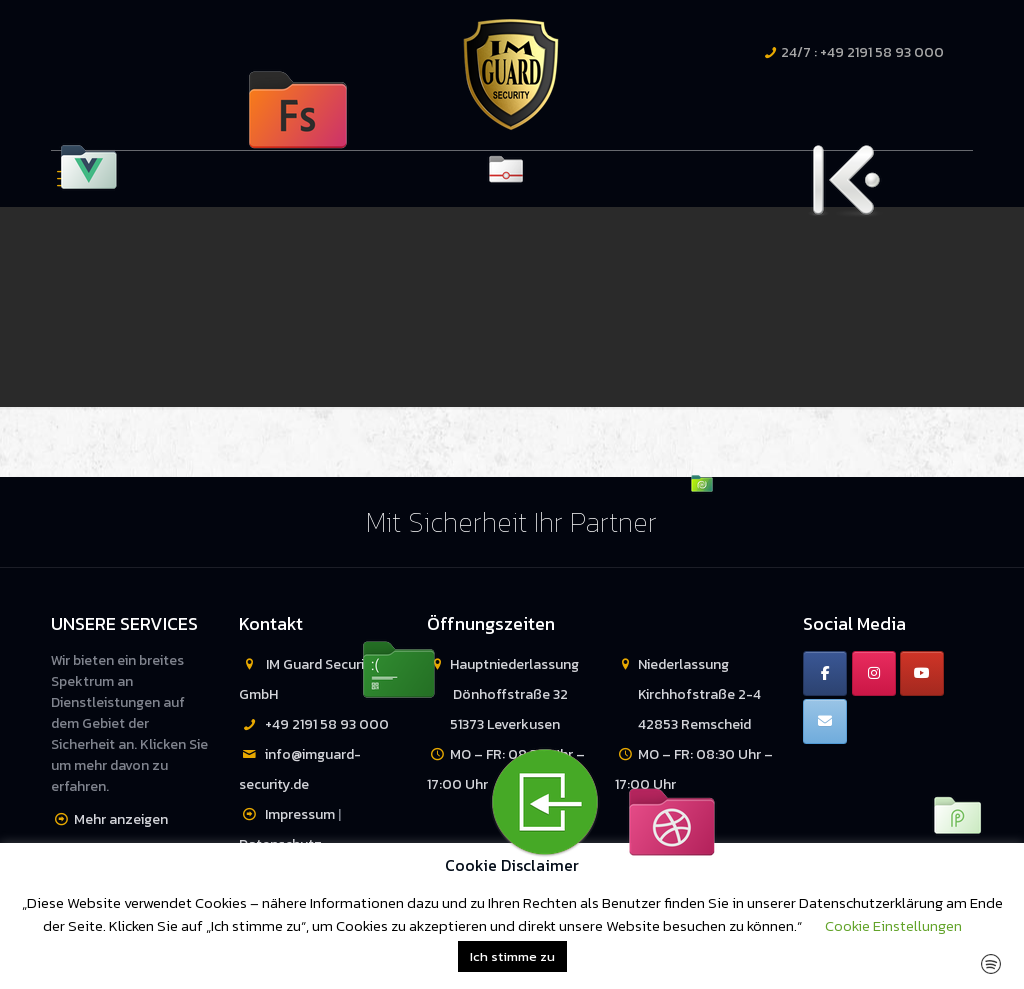 The height and width of the screenshot is (989, 1024). What do you see at coordinates (398, 671) in the screenshot?
I see `folder containing windows insider or beta system files` at bounding box center [398, 671].